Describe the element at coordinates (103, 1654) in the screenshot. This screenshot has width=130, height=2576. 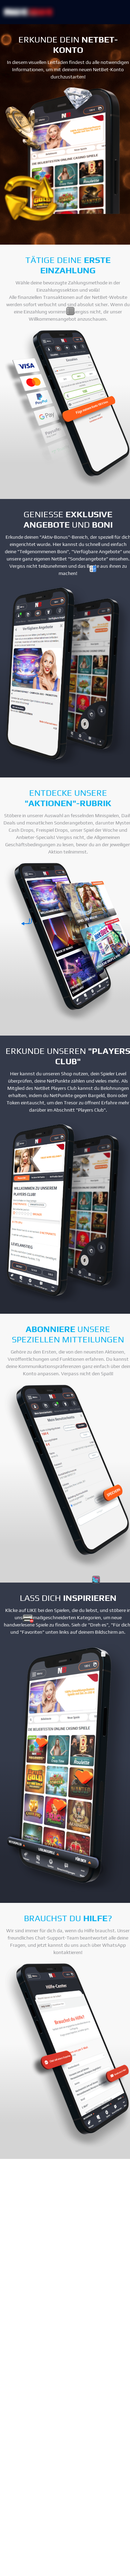
I see `open a rich text format document` at that location.